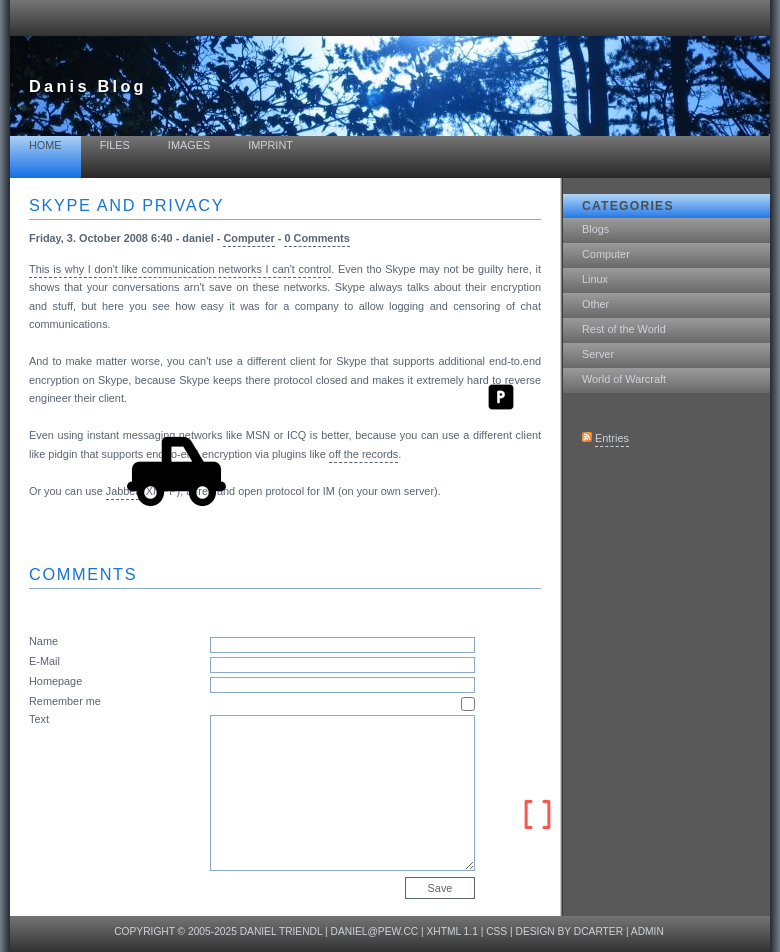 The width and height of the screenshot is (780, 952). What do you see at coordinates (501, 397) in the screenshot?
I see `parking location or availability` at bounding box center [501, 397].